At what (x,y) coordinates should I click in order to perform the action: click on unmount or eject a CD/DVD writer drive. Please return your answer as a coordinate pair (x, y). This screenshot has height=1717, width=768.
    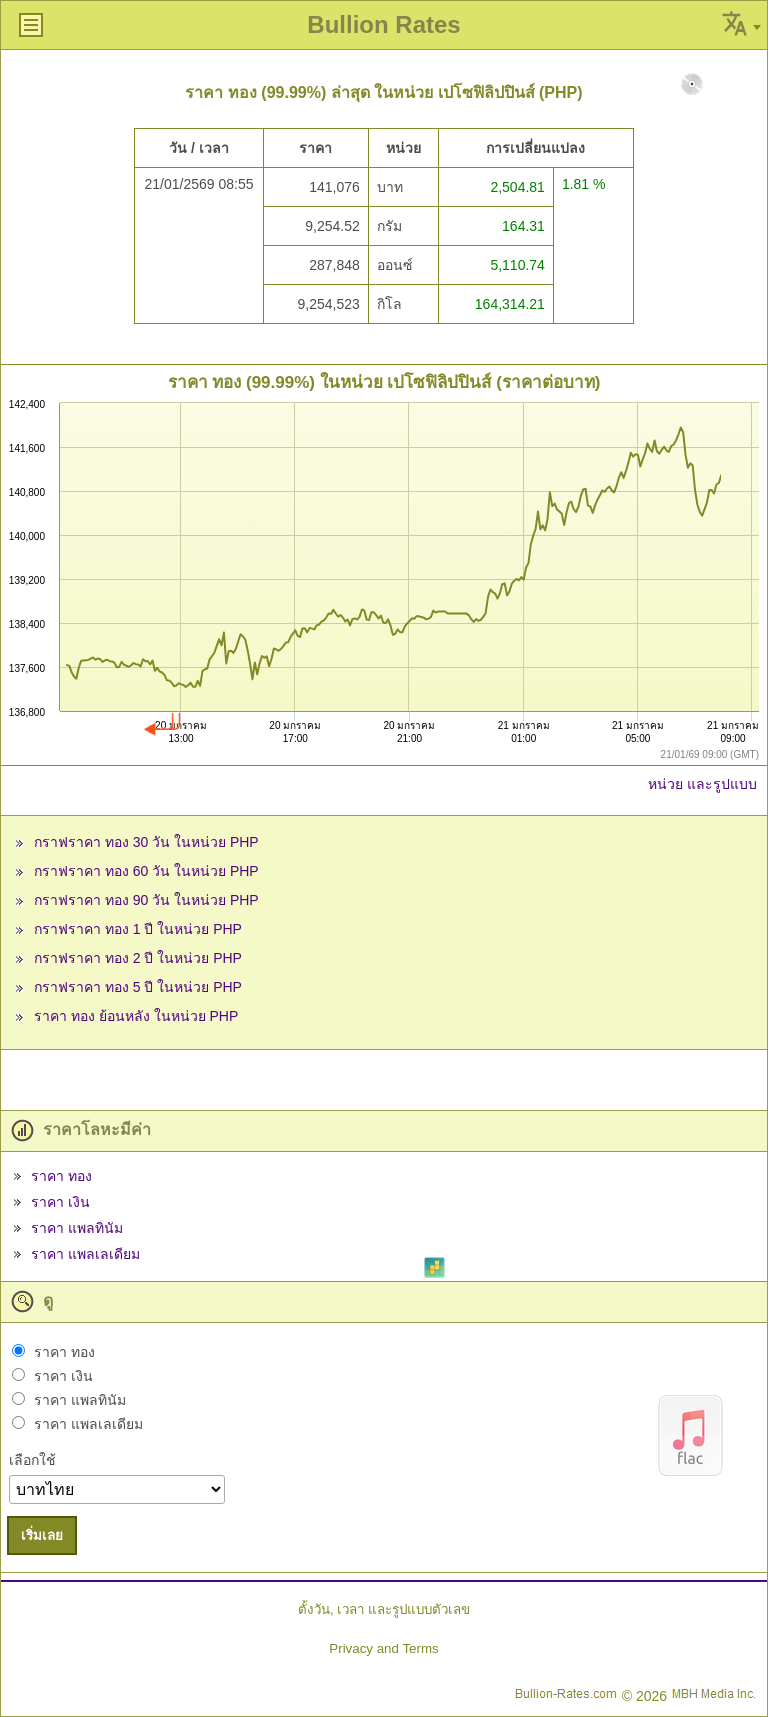
    Looking at the image, I should click on (692, 84).